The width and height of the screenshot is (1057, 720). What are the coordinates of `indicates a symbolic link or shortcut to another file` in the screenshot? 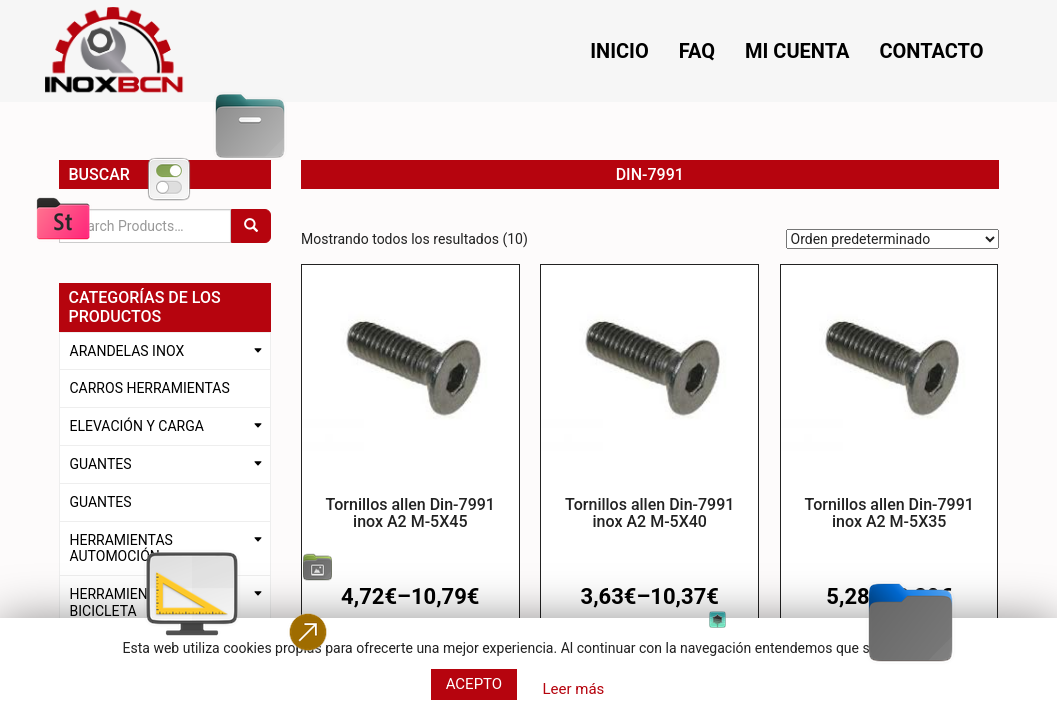 It's located at (308, 632).